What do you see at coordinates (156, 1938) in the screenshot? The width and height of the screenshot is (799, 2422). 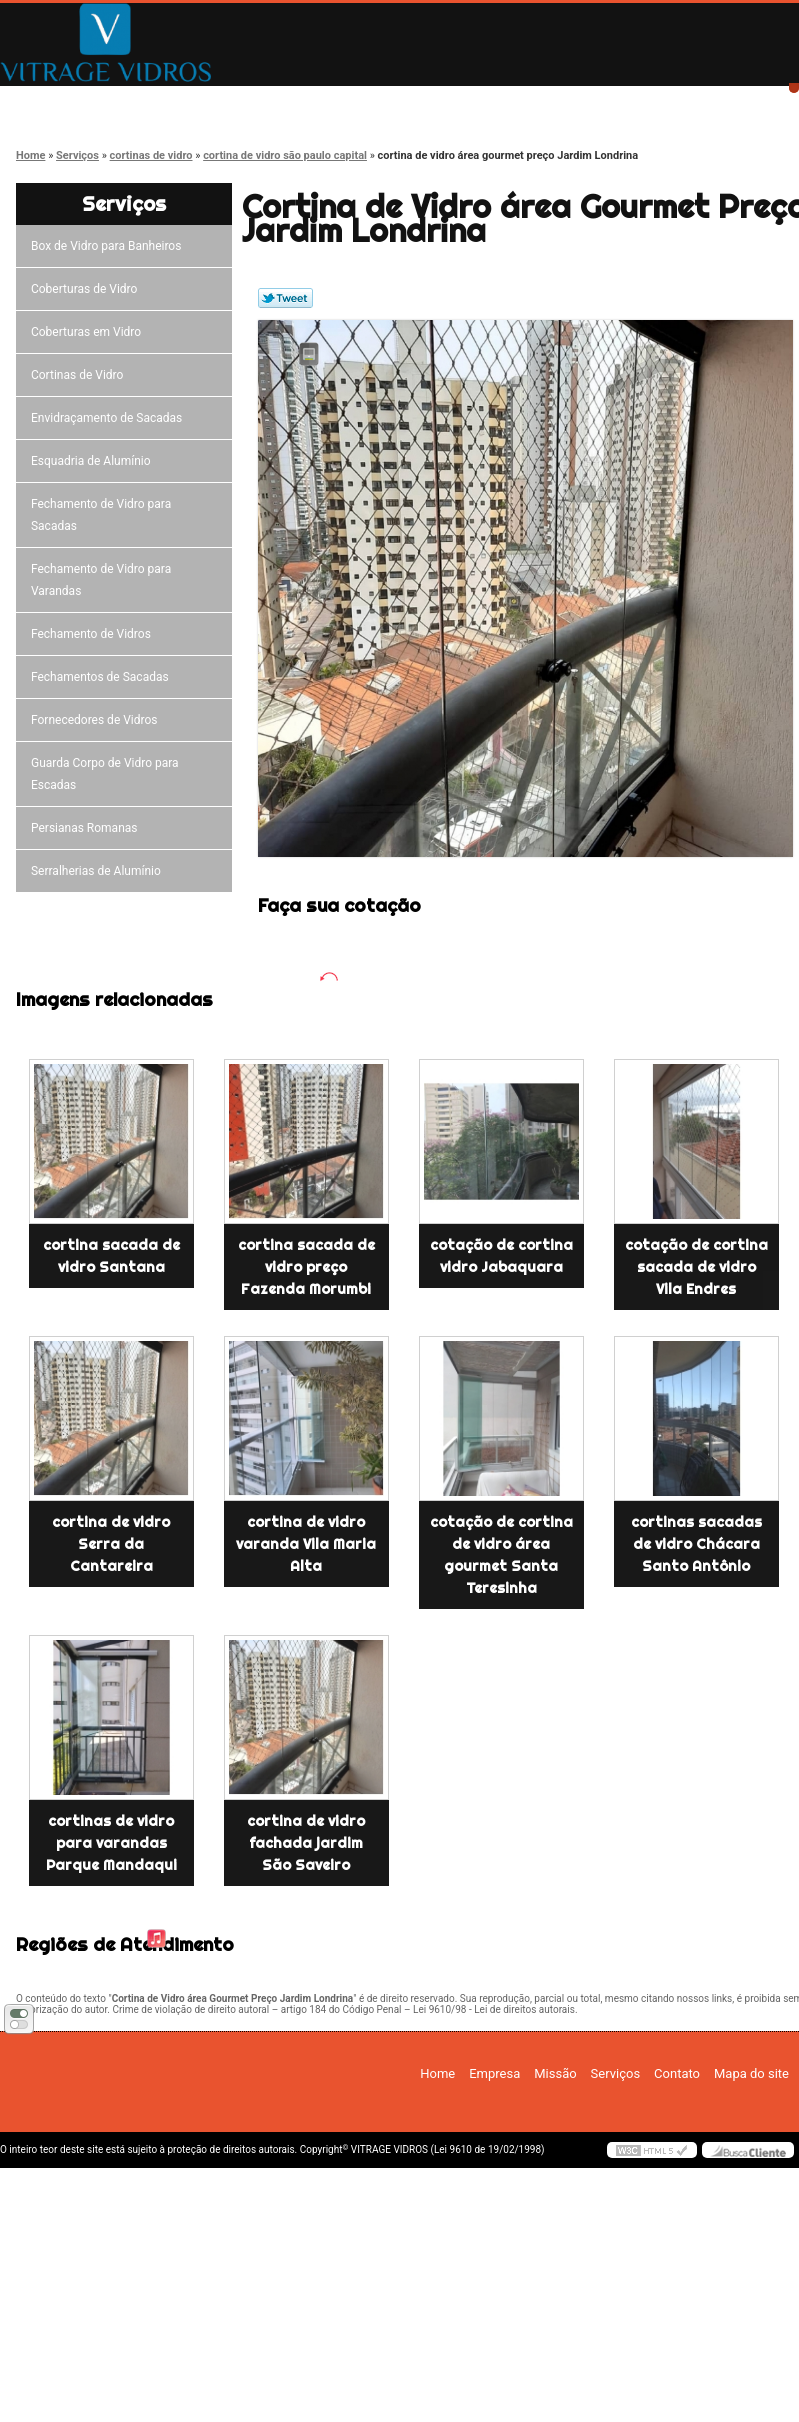 I see `open the music player app` at bounding box center [156, 1938].